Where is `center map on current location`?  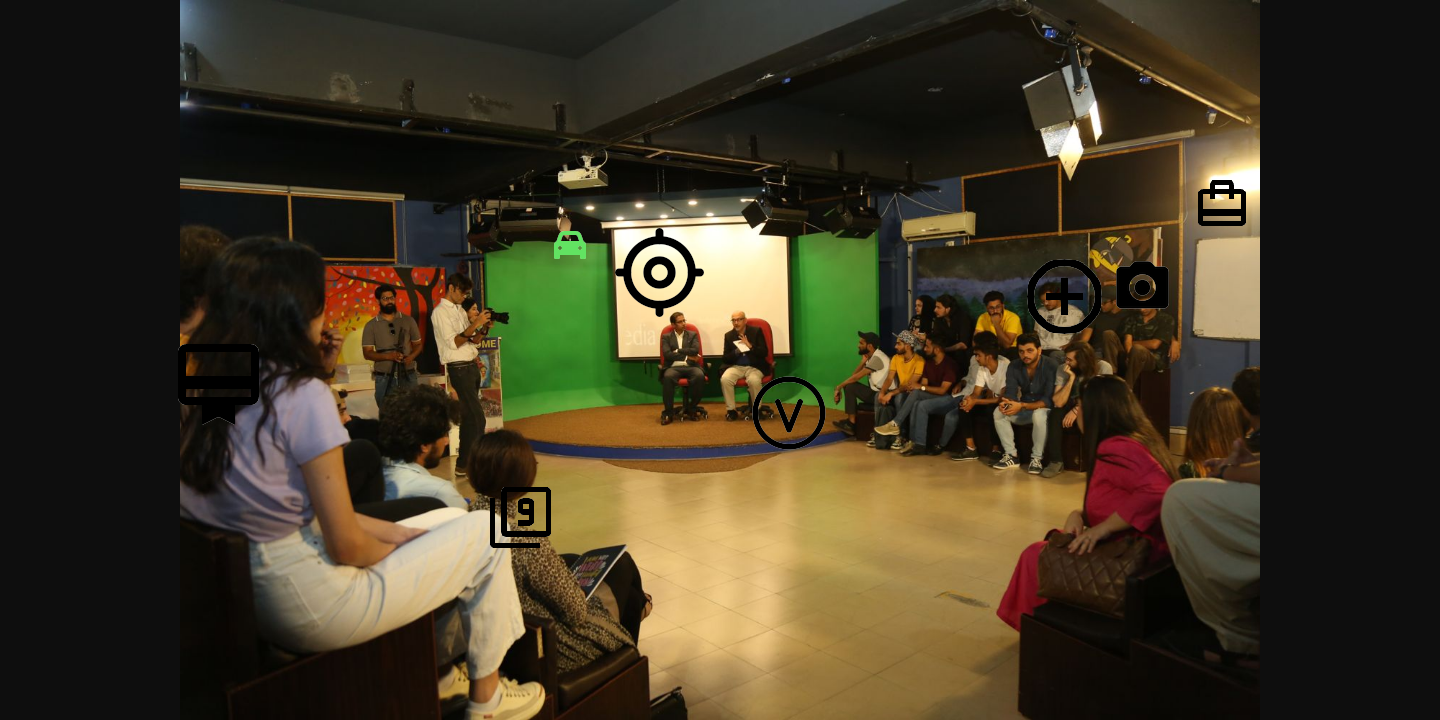 center map on current location is located at coordinates (659, 272).